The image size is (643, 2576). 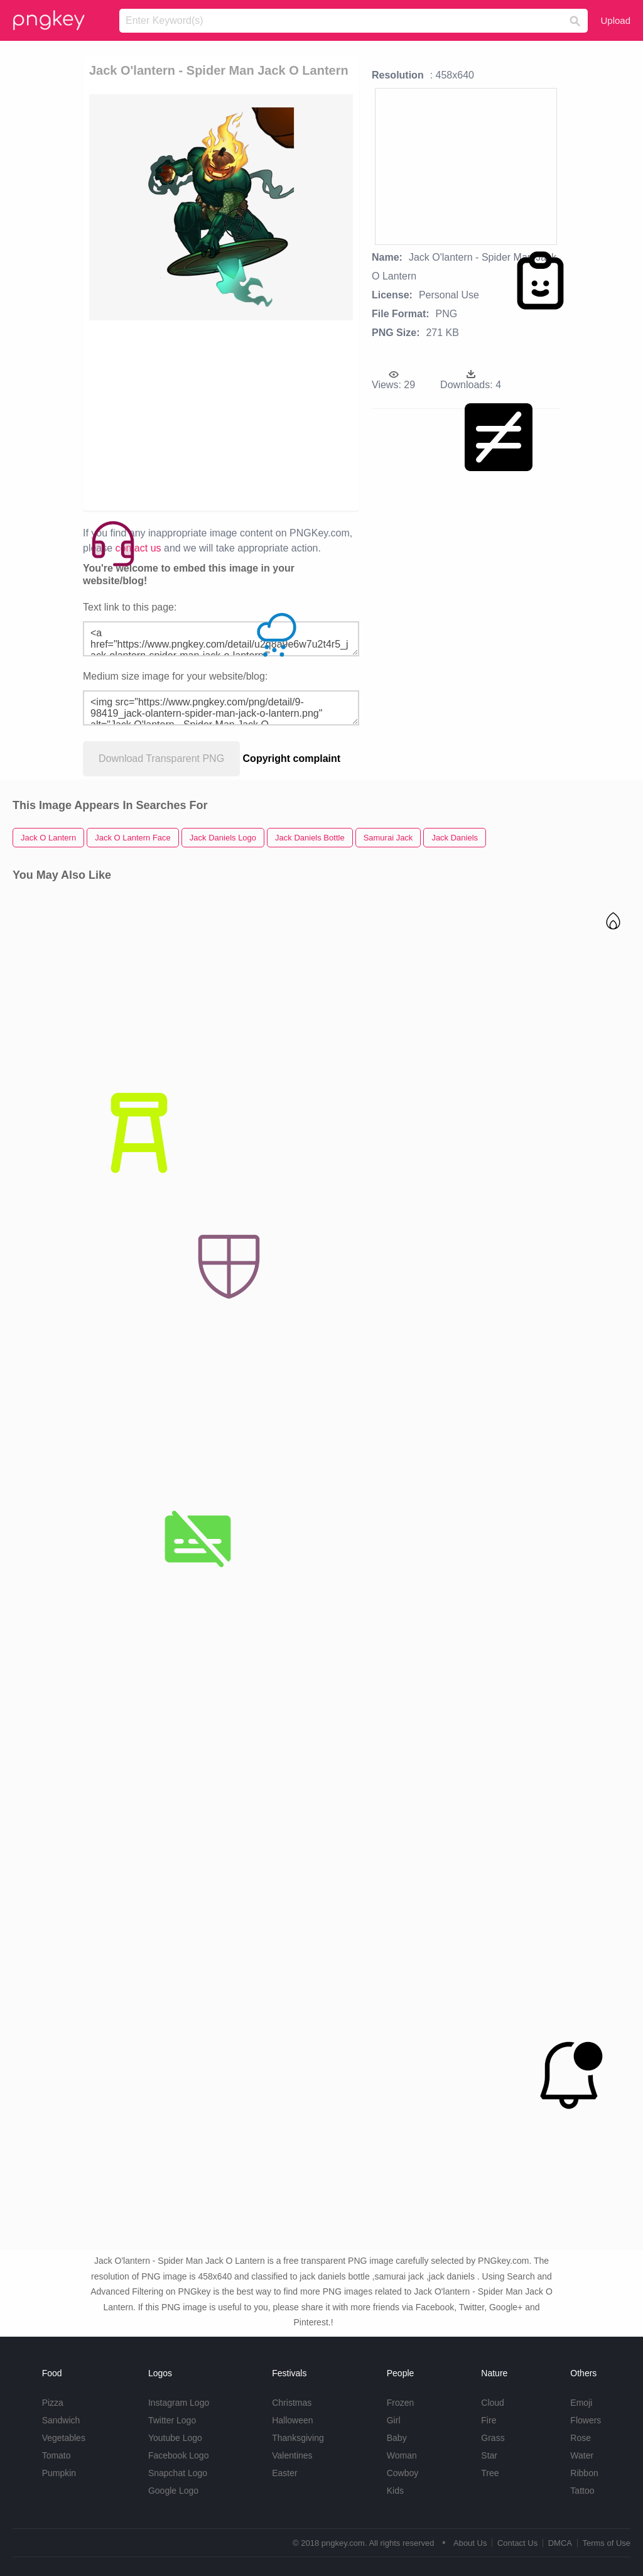 What do you see at coordinates (499, 437) in the screenshot?
I see `indicates values are not equal` at bounding box center [499, 437].